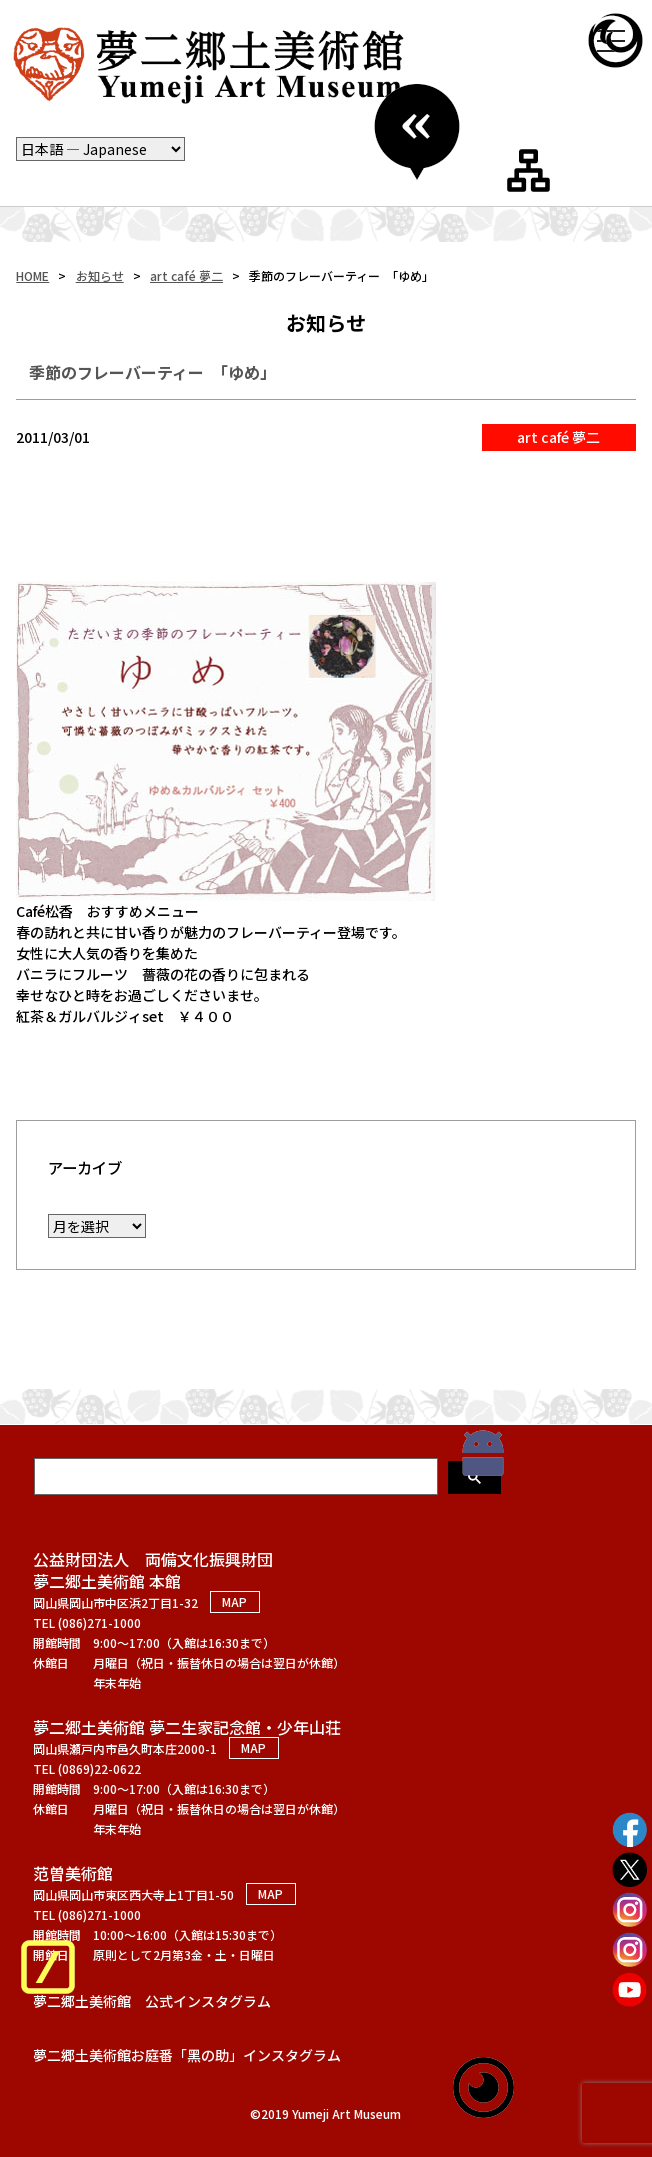  Describe the element at coordinates (483, 2087) in the screenshot. I see `view or preview content` at that location.